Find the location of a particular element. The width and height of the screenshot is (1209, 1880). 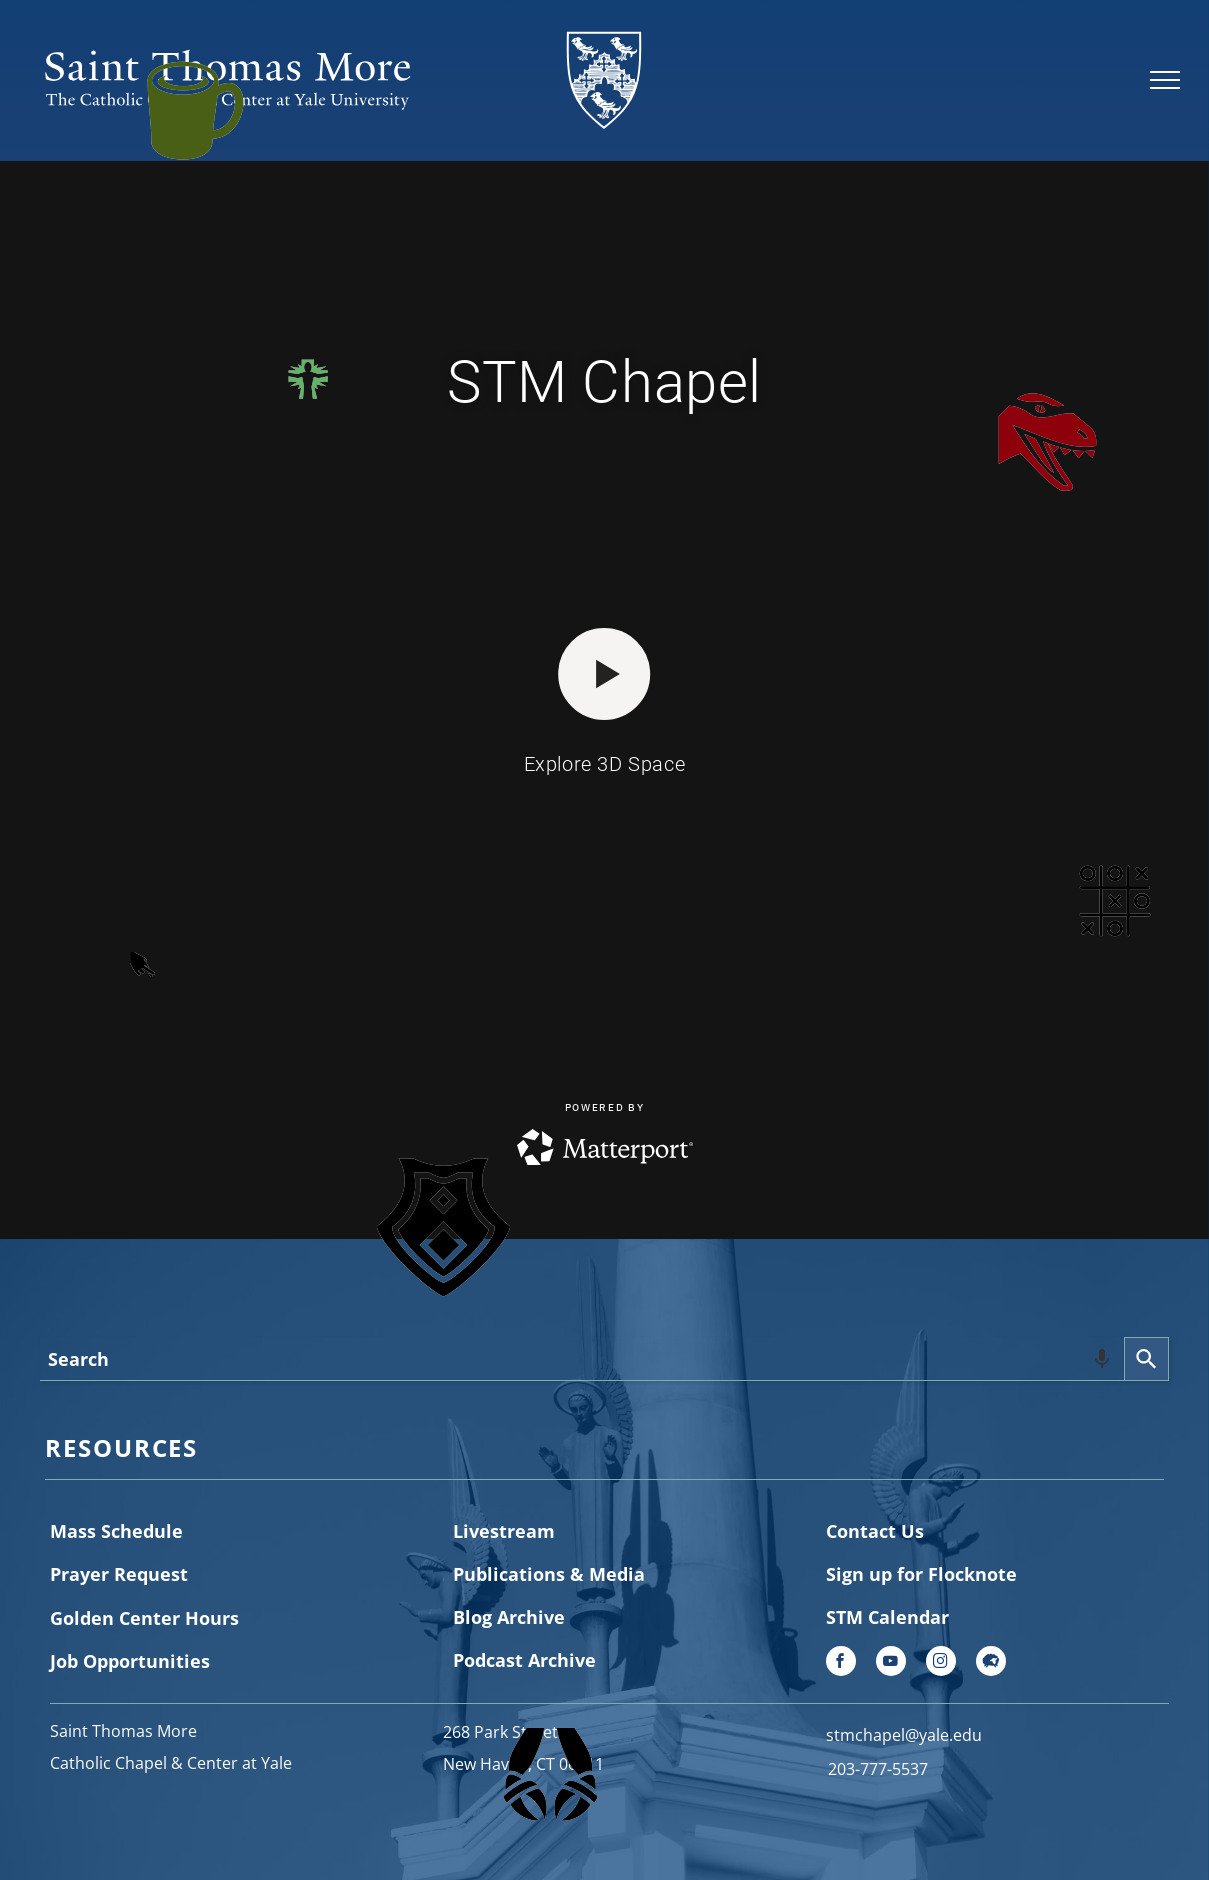

indicates hoping for luck or a positive outcome is located at coordinates (142, 964).